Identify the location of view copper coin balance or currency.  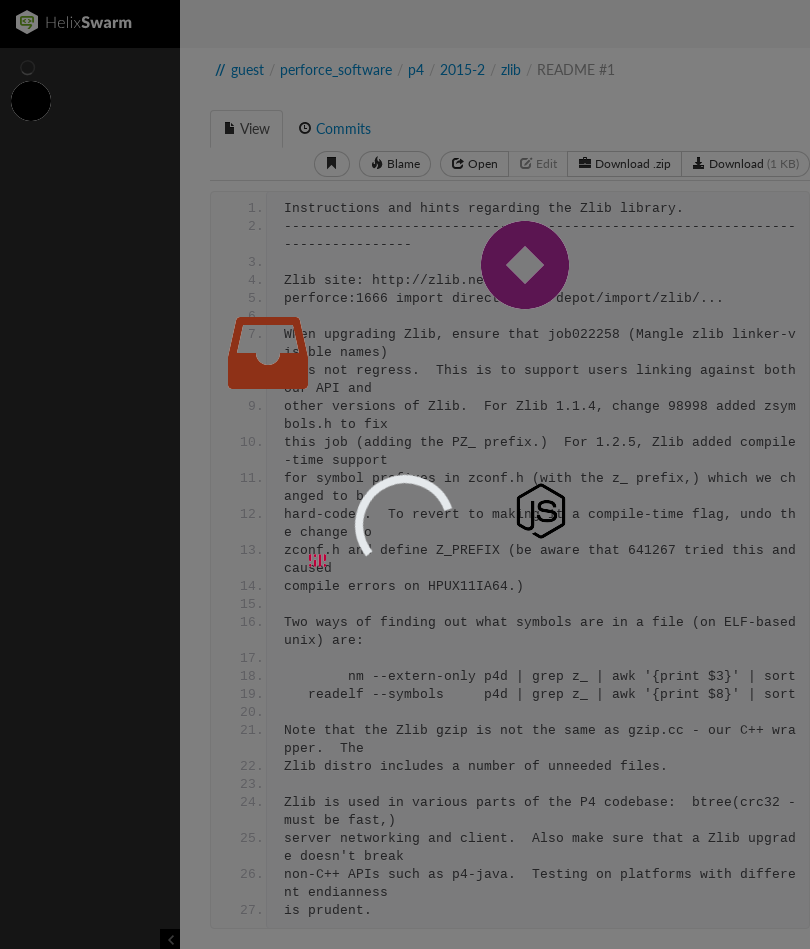
(525, 265).